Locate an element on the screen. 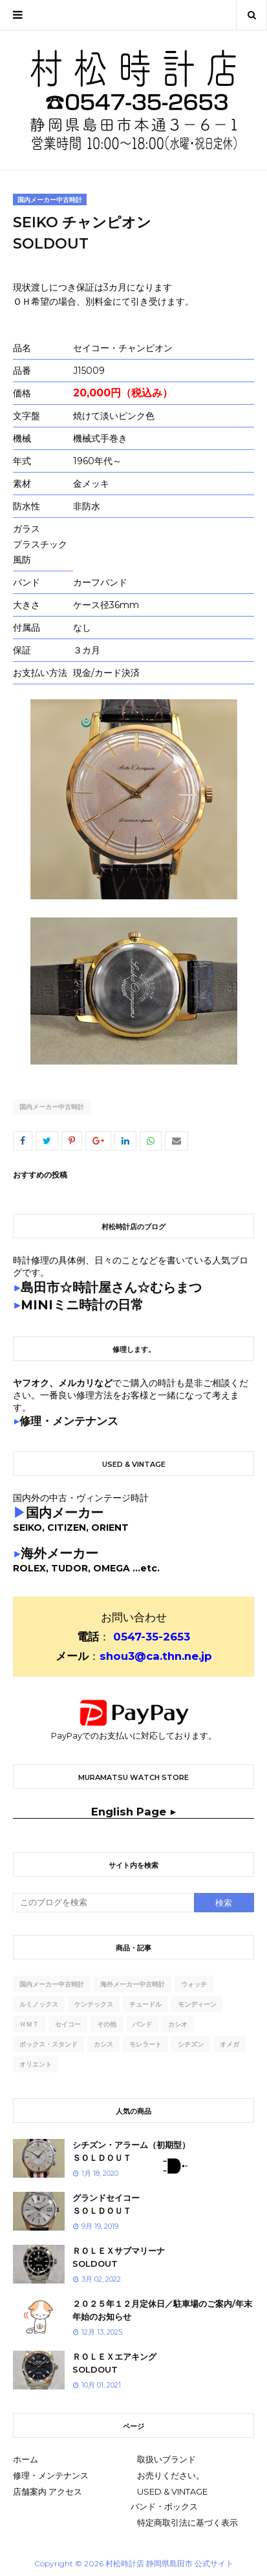 This screenshot has height=2576, width=267. indicates a loading or syncing state is located at coordinates (86, 722).